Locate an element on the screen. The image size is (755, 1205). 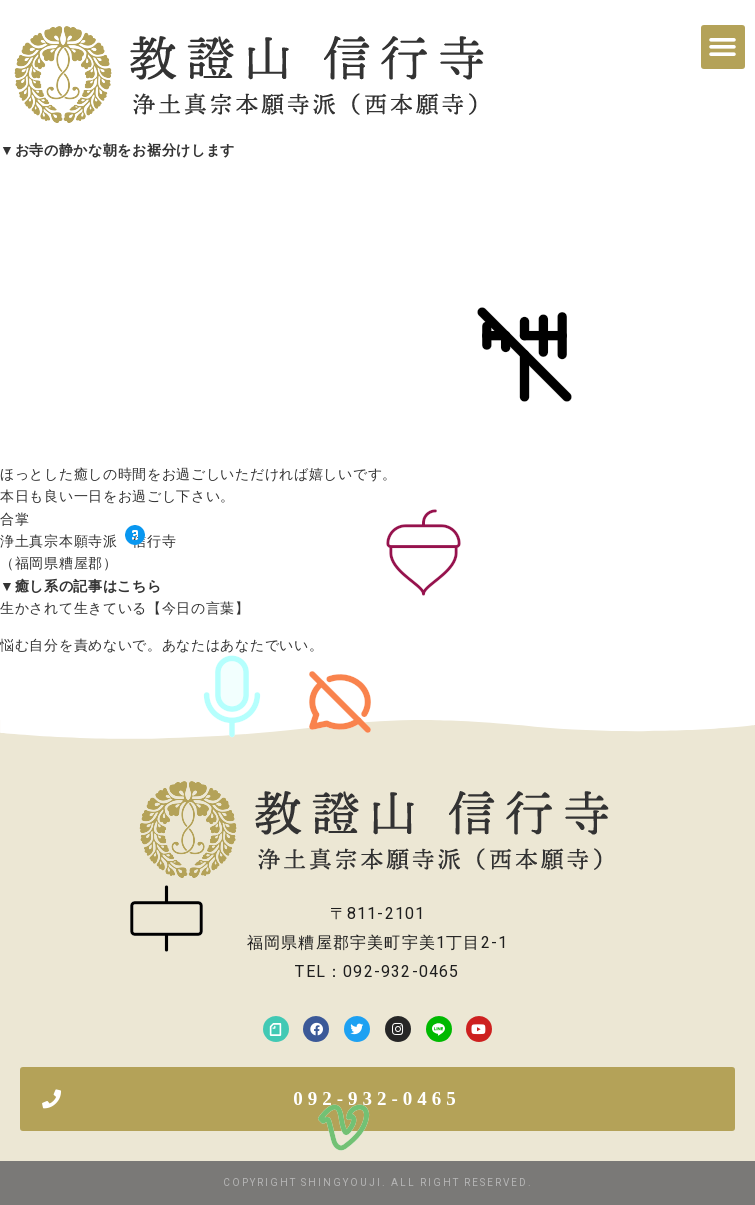
step 3 in a multi-step process or wizard is located at coordinates (135, 535).